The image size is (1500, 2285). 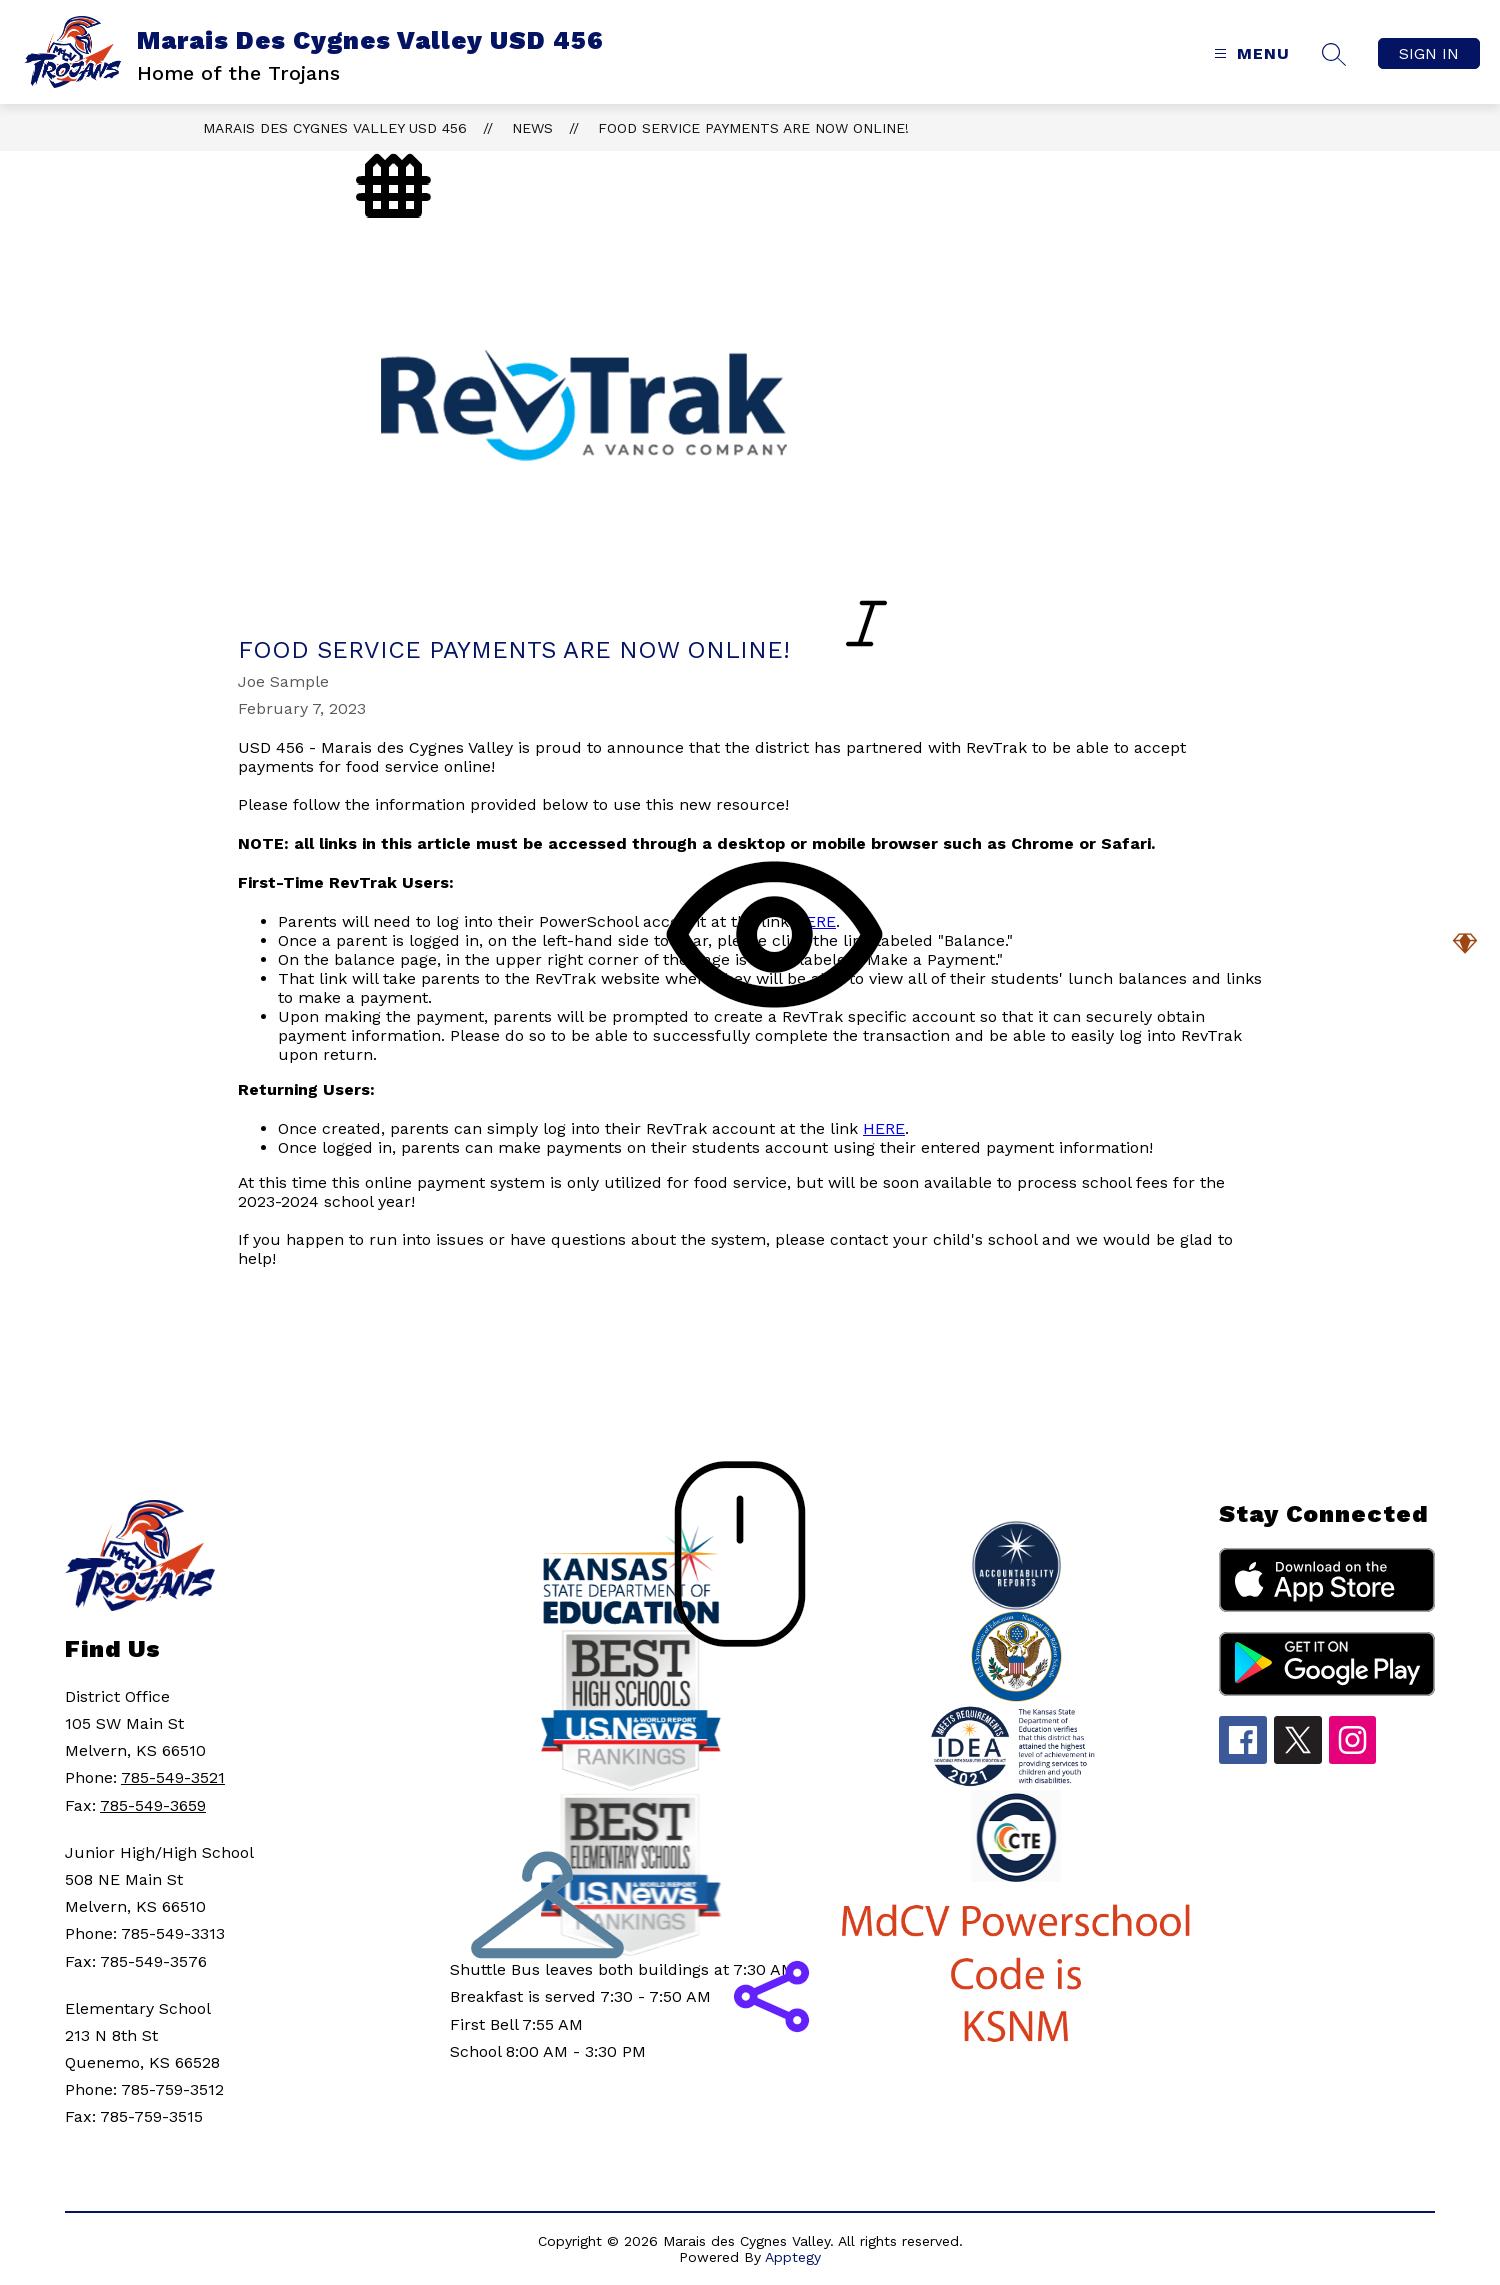 What do you see at coordinates (547, 1912) in the screenshot?
I see `access wardrobe or clothing options` at bounding box center [547, 1912].